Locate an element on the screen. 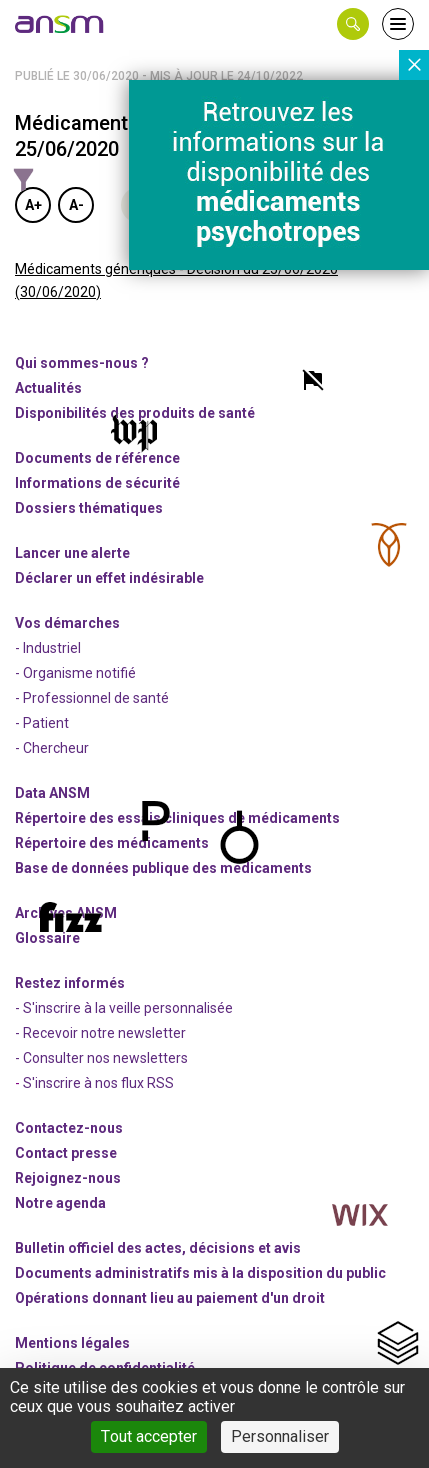  open PagerDuty incident management app is located at coordinates (156, 821).